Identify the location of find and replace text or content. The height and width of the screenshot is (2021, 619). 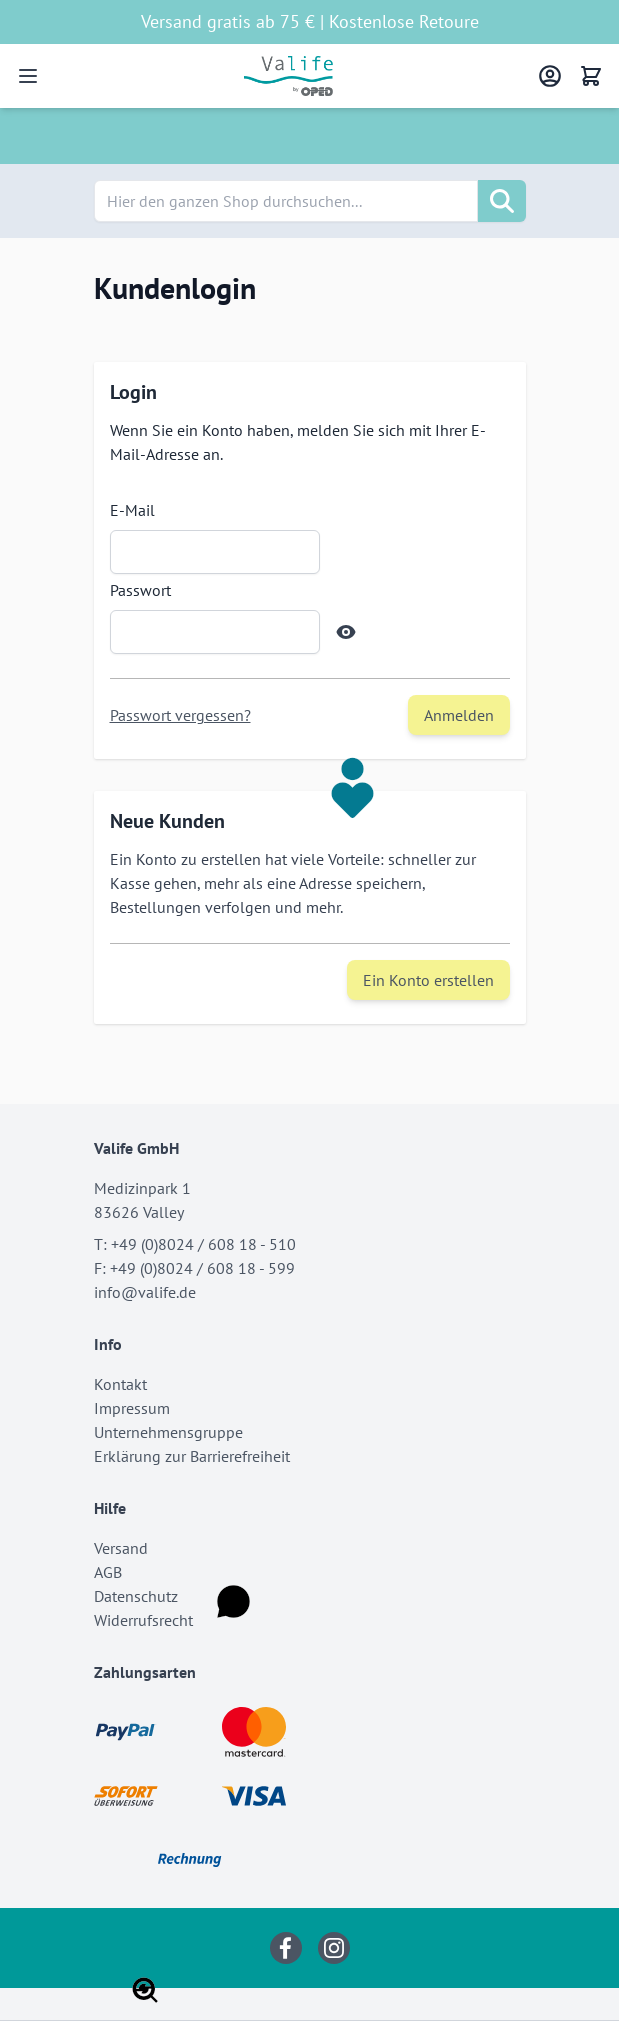
(145, 1990).